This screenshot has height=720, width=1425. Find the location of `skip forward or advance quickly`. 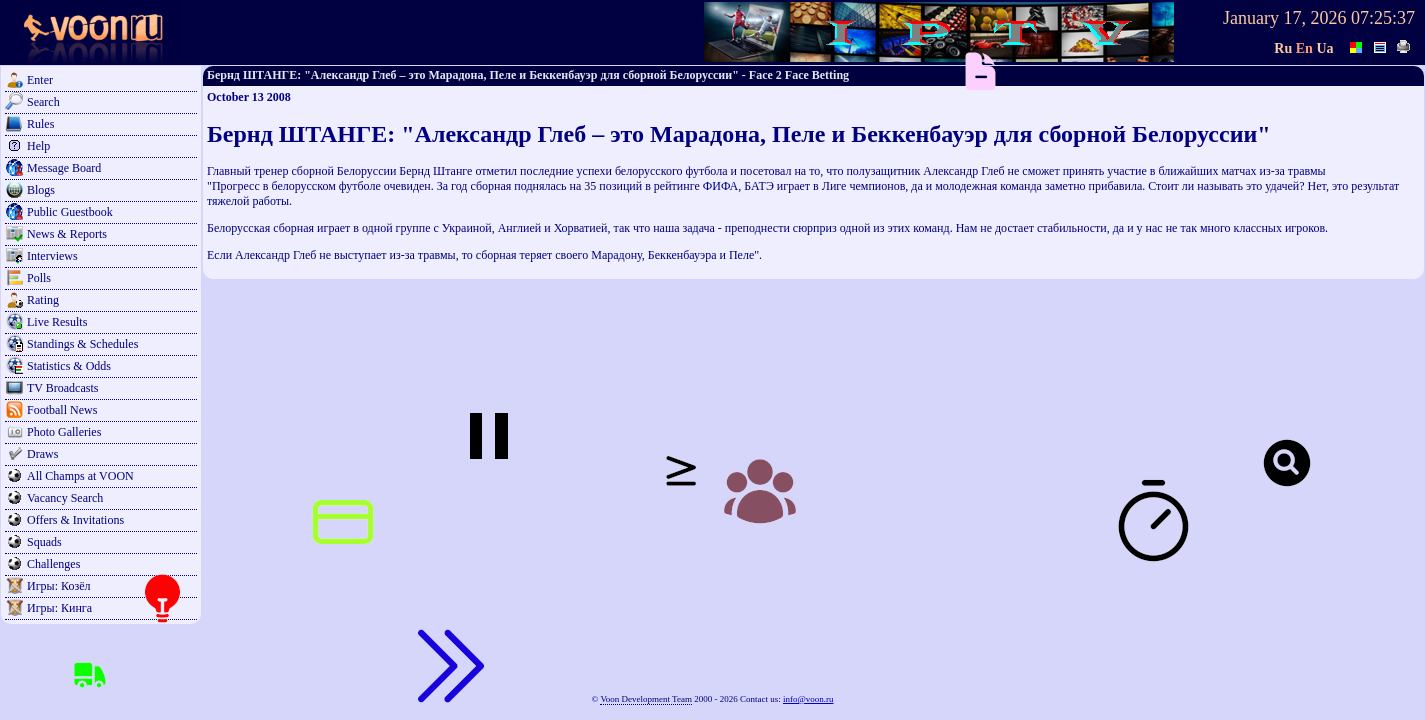

skip forward or advance quickly is located at coordinates (451, 666).